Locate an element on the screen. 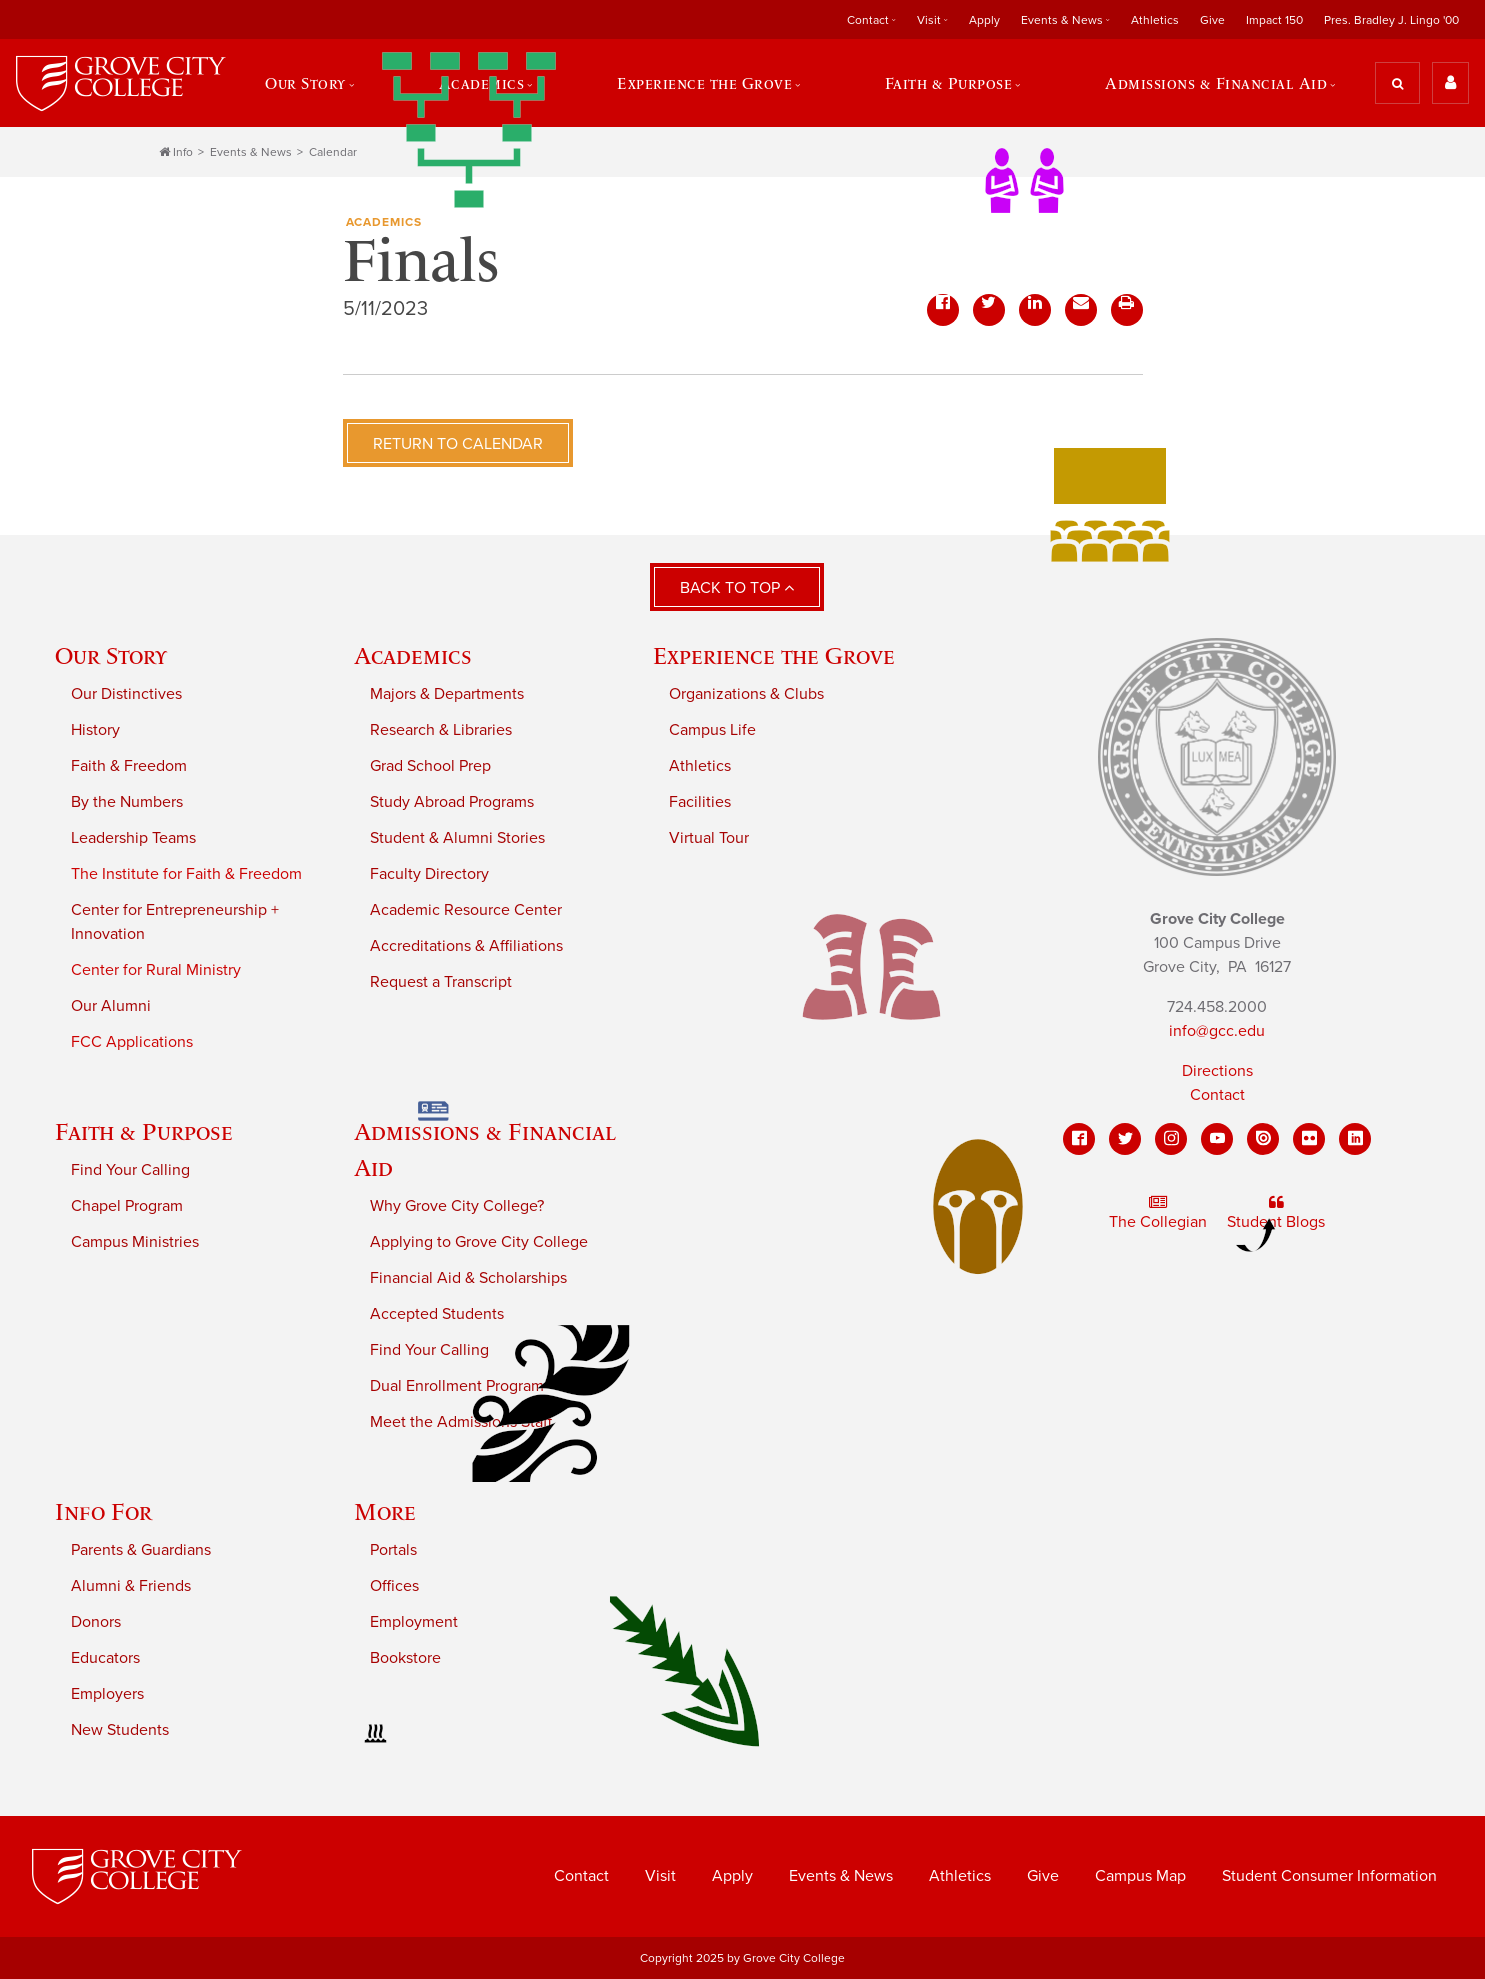 Image resolution: width=1485 pixels, height=1979 pixels. select a piercing or armor-penetrating attack is located at coordinates (684, 1670).